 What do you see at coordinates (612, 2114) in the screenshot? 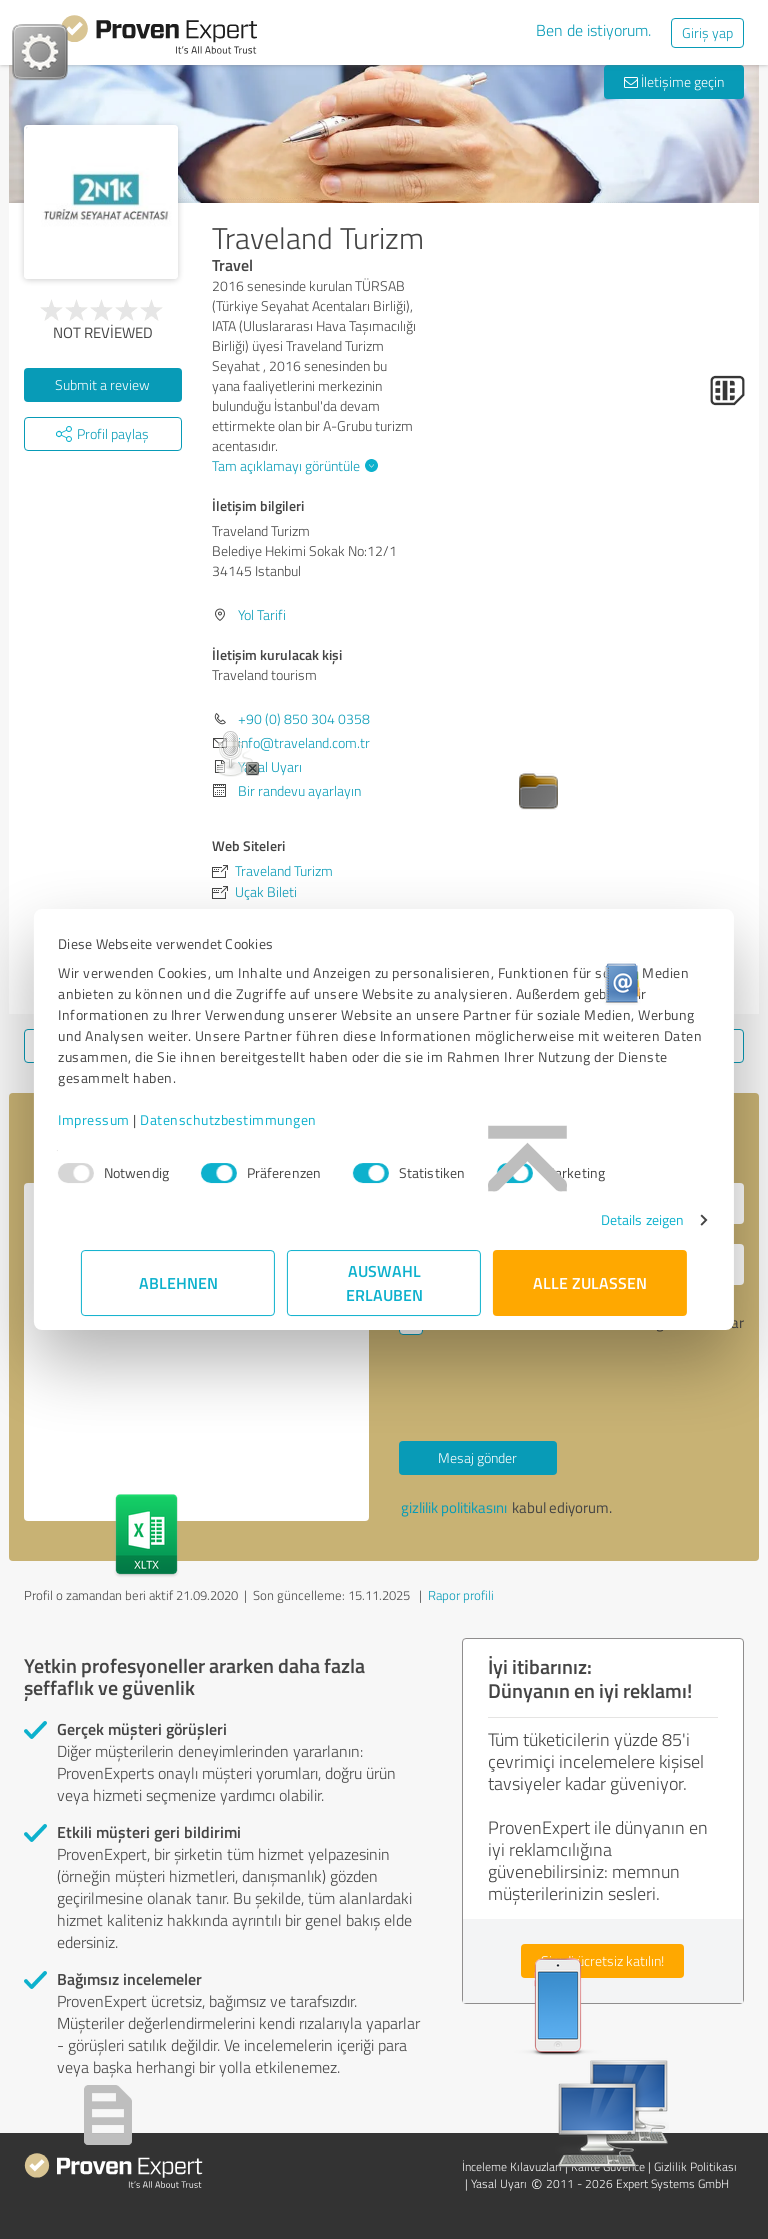
I see `indicates network connection is idle with no active traffic` at bounding box center [612, 2114].